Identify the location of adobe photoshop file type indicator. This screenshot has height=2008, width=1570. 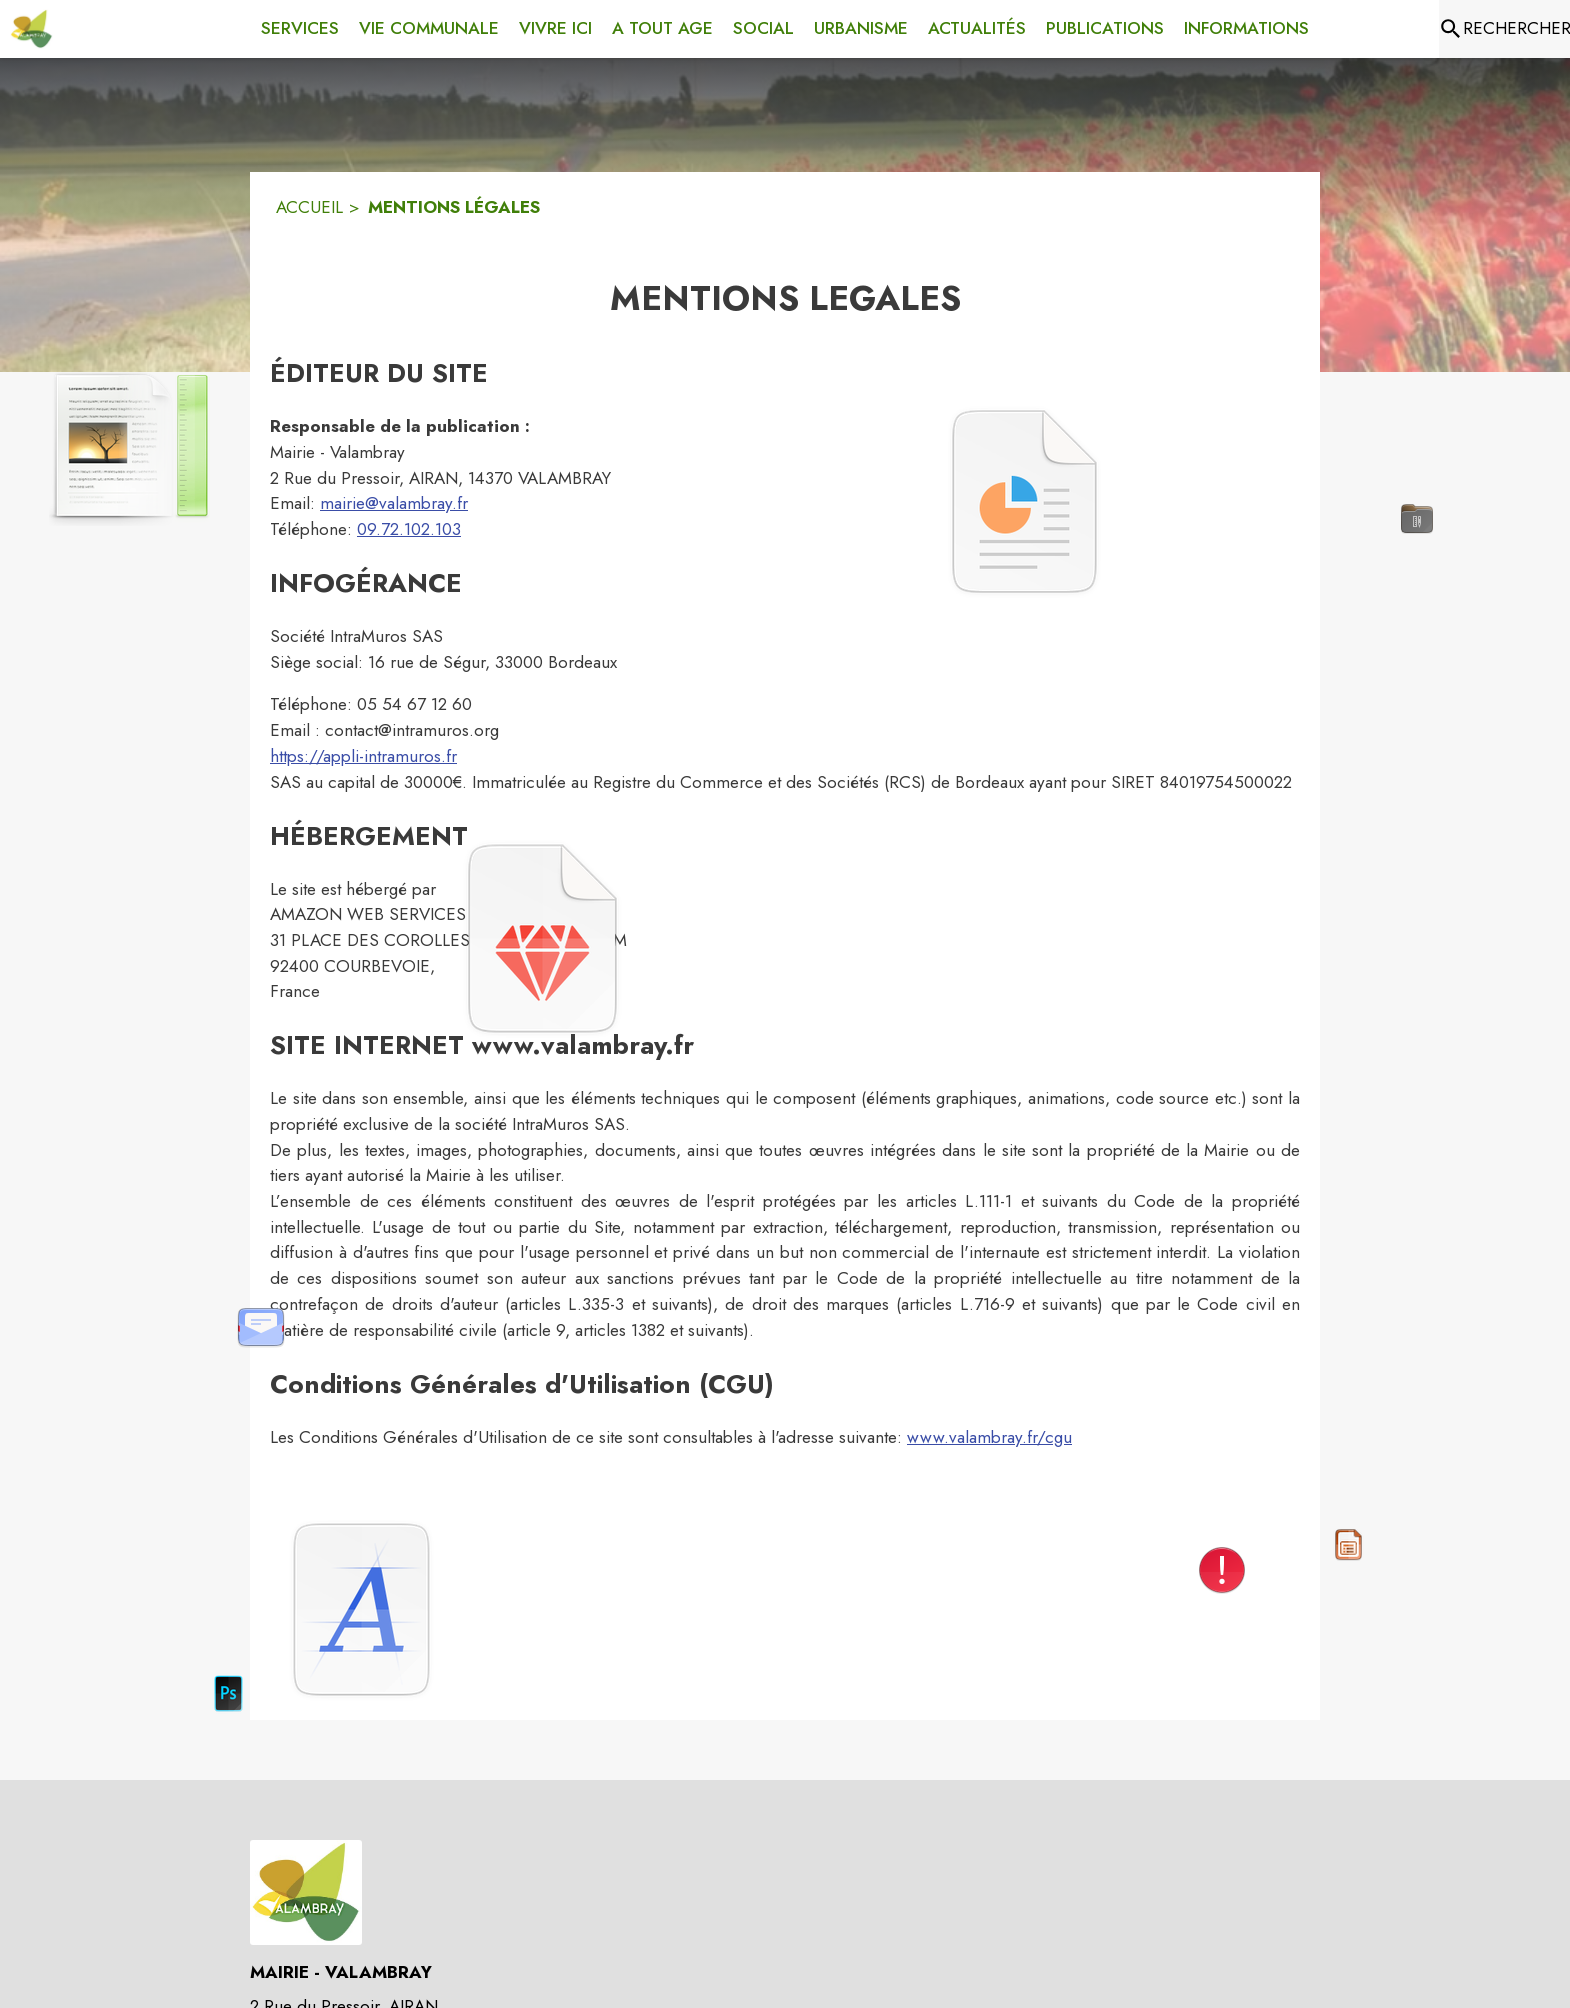
(228, 1693).